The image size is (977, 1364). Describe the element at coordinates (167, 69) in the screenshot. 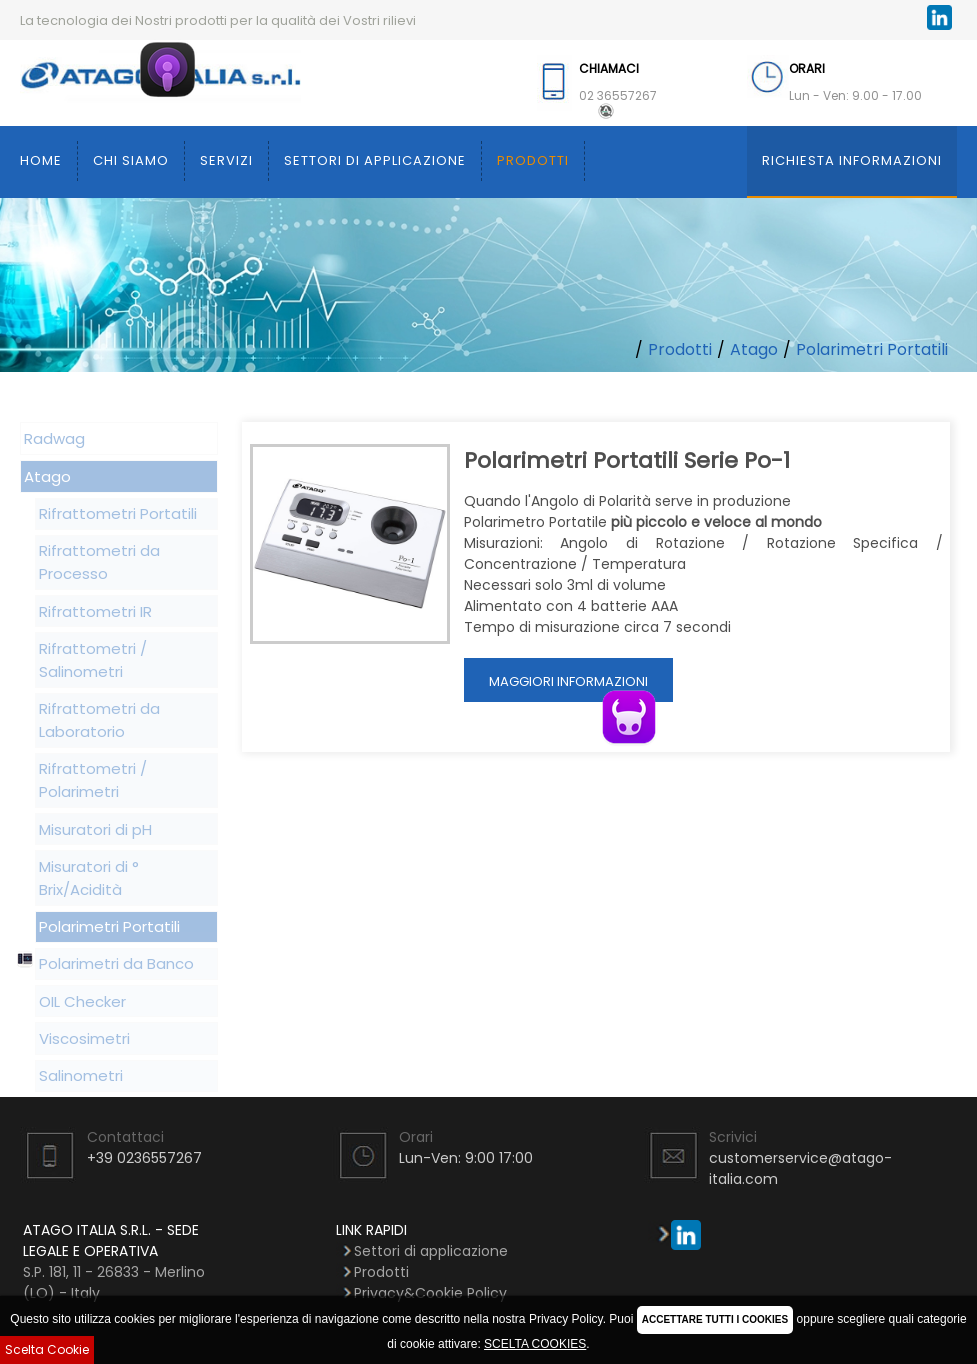

I see `open the podcasts app` at that location.